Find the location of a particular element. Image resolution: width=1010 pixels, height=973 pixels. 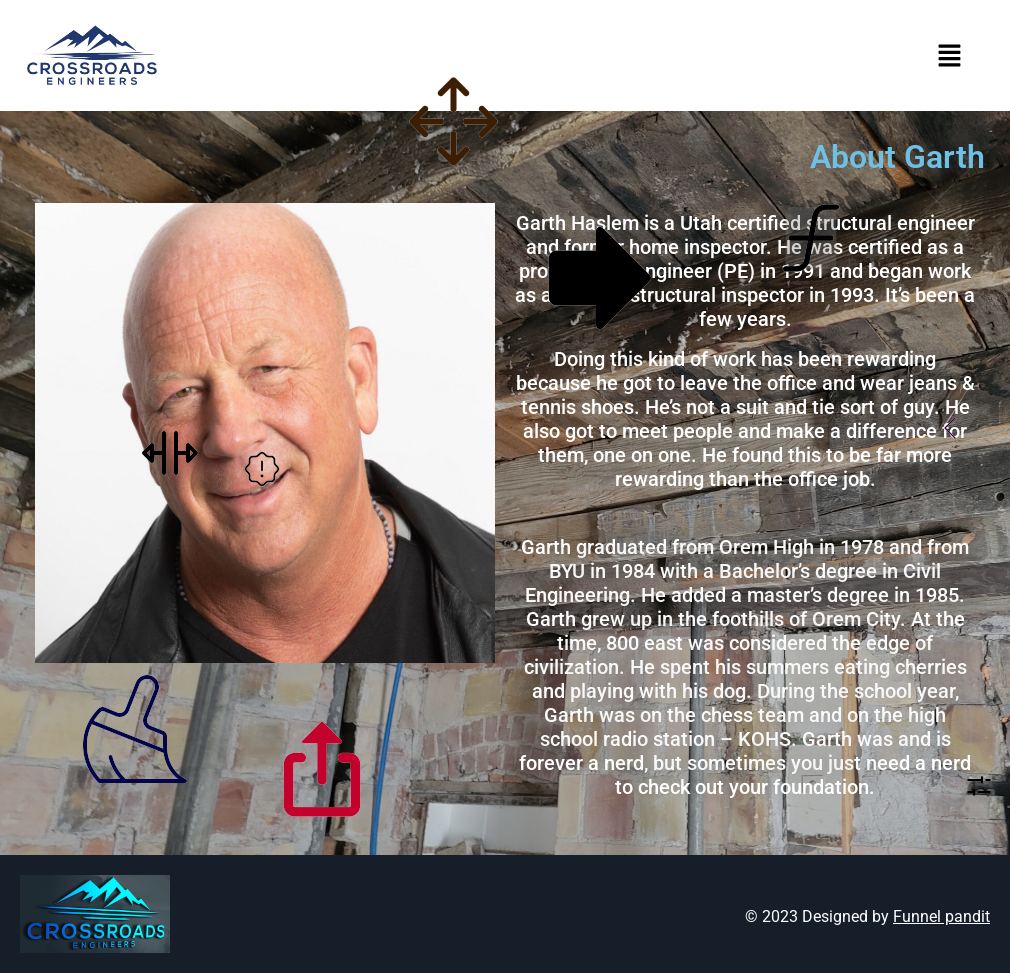

expand content in all directions is located at coordinates (453, 121).